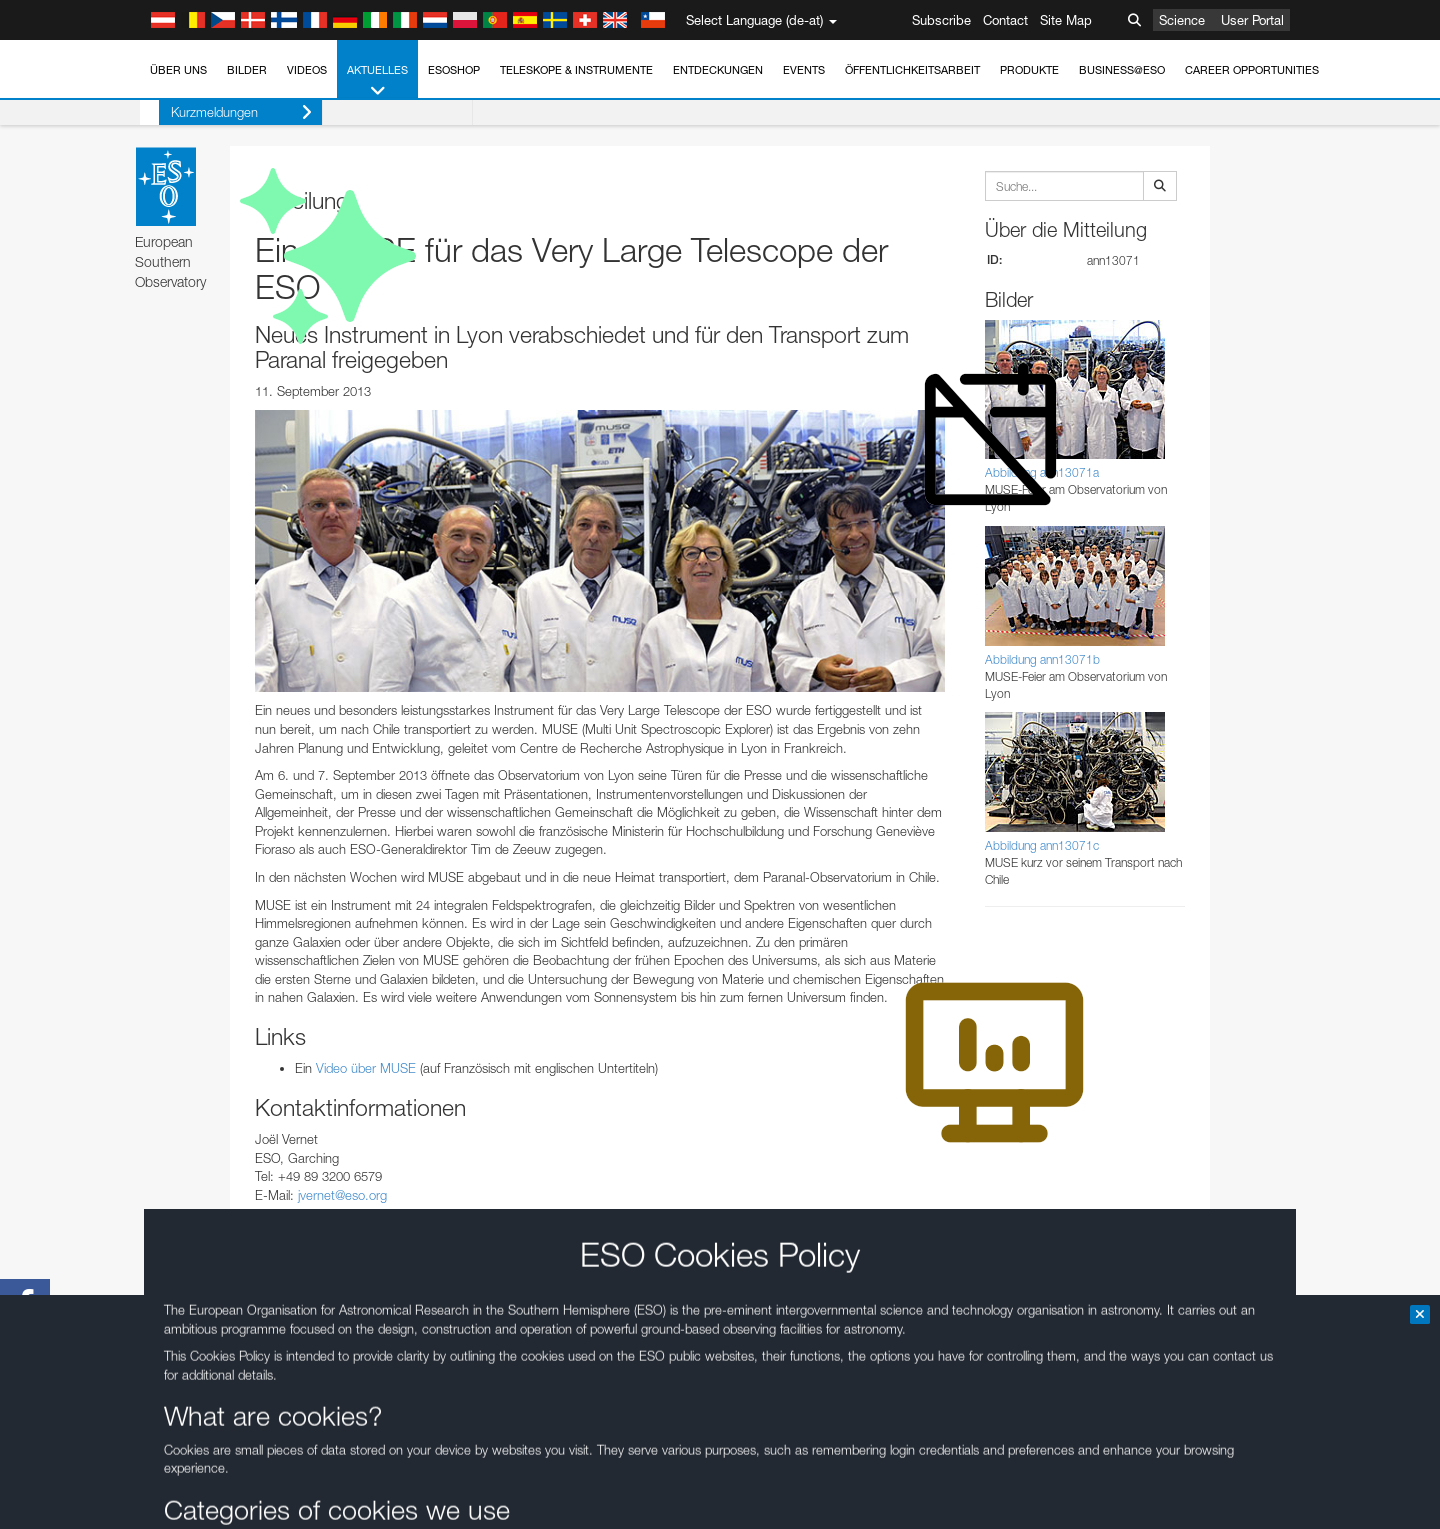 This screenshot has height=1529, width=1440. I want to click on view desktop analytics dashboard, so click(994, 1062).